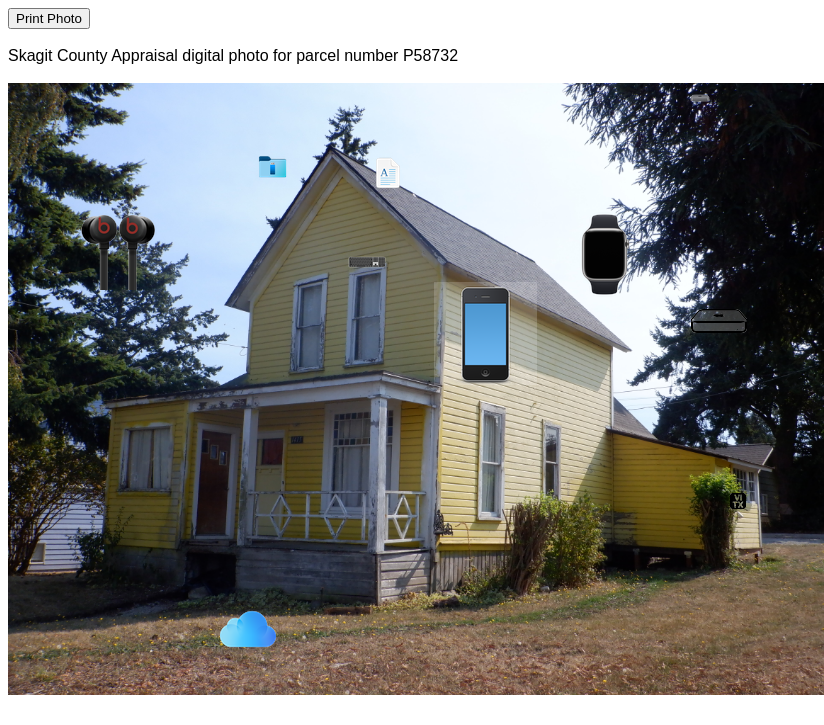  Describe the element at coordinates (388, 173) in the screenshot. I see `open a text document file` at that location.